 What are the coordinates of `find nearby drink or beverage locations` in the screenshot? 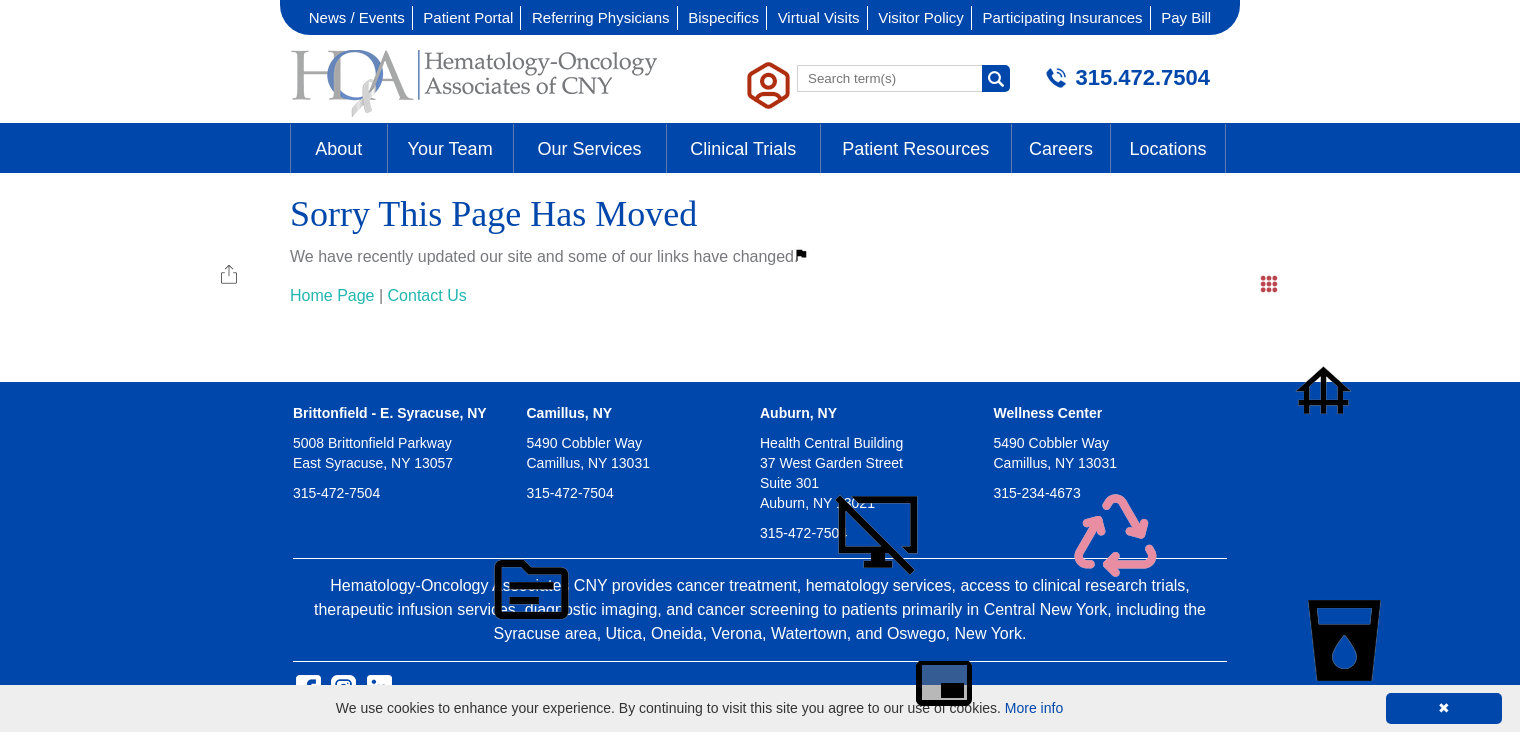 It's located at (1344, 640).